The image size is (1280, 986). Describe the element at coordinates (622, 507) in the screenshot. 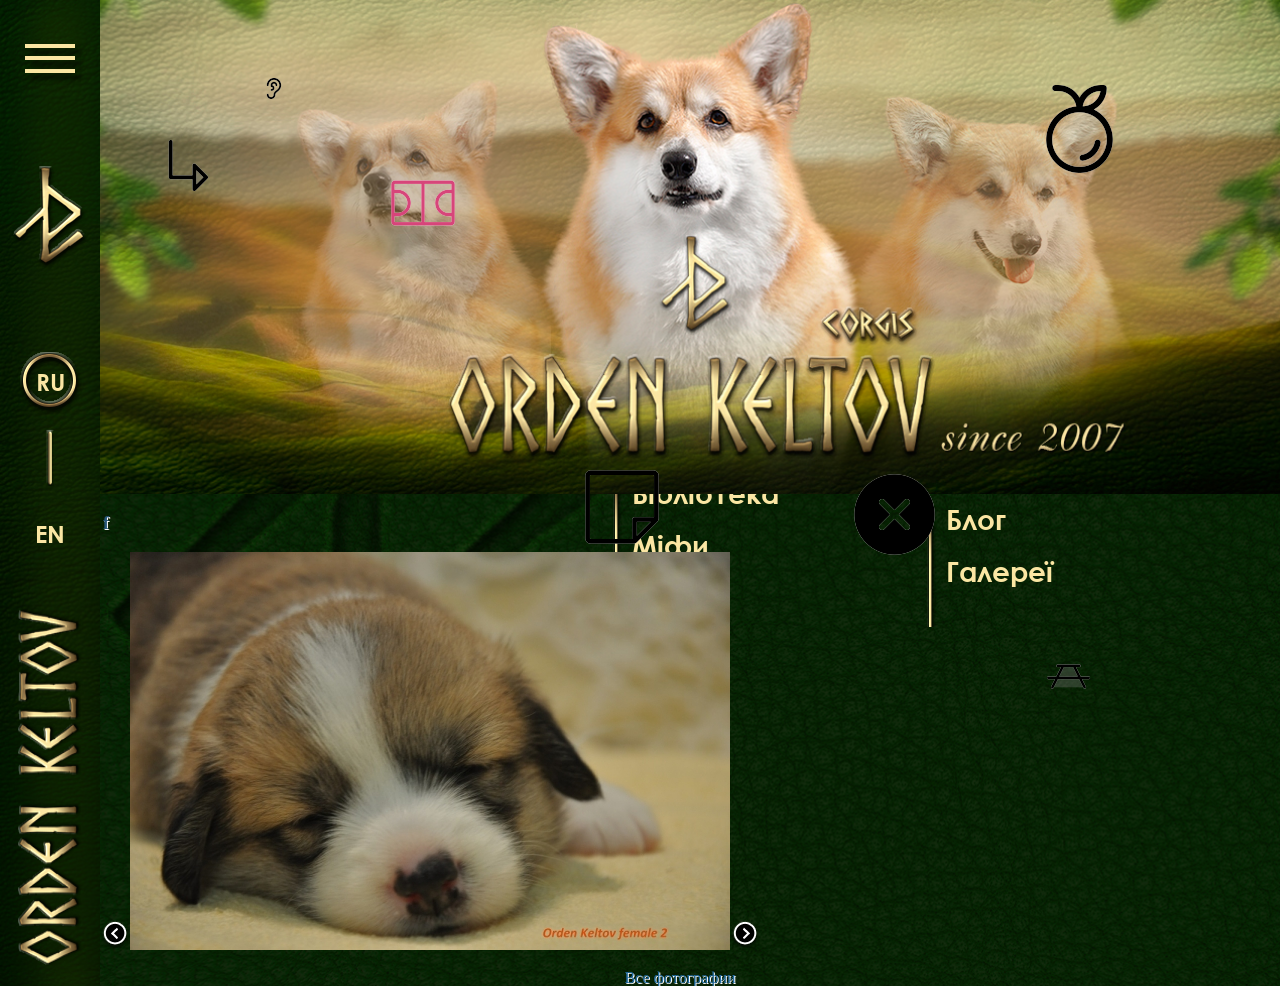

I see `create a new note` at that location.